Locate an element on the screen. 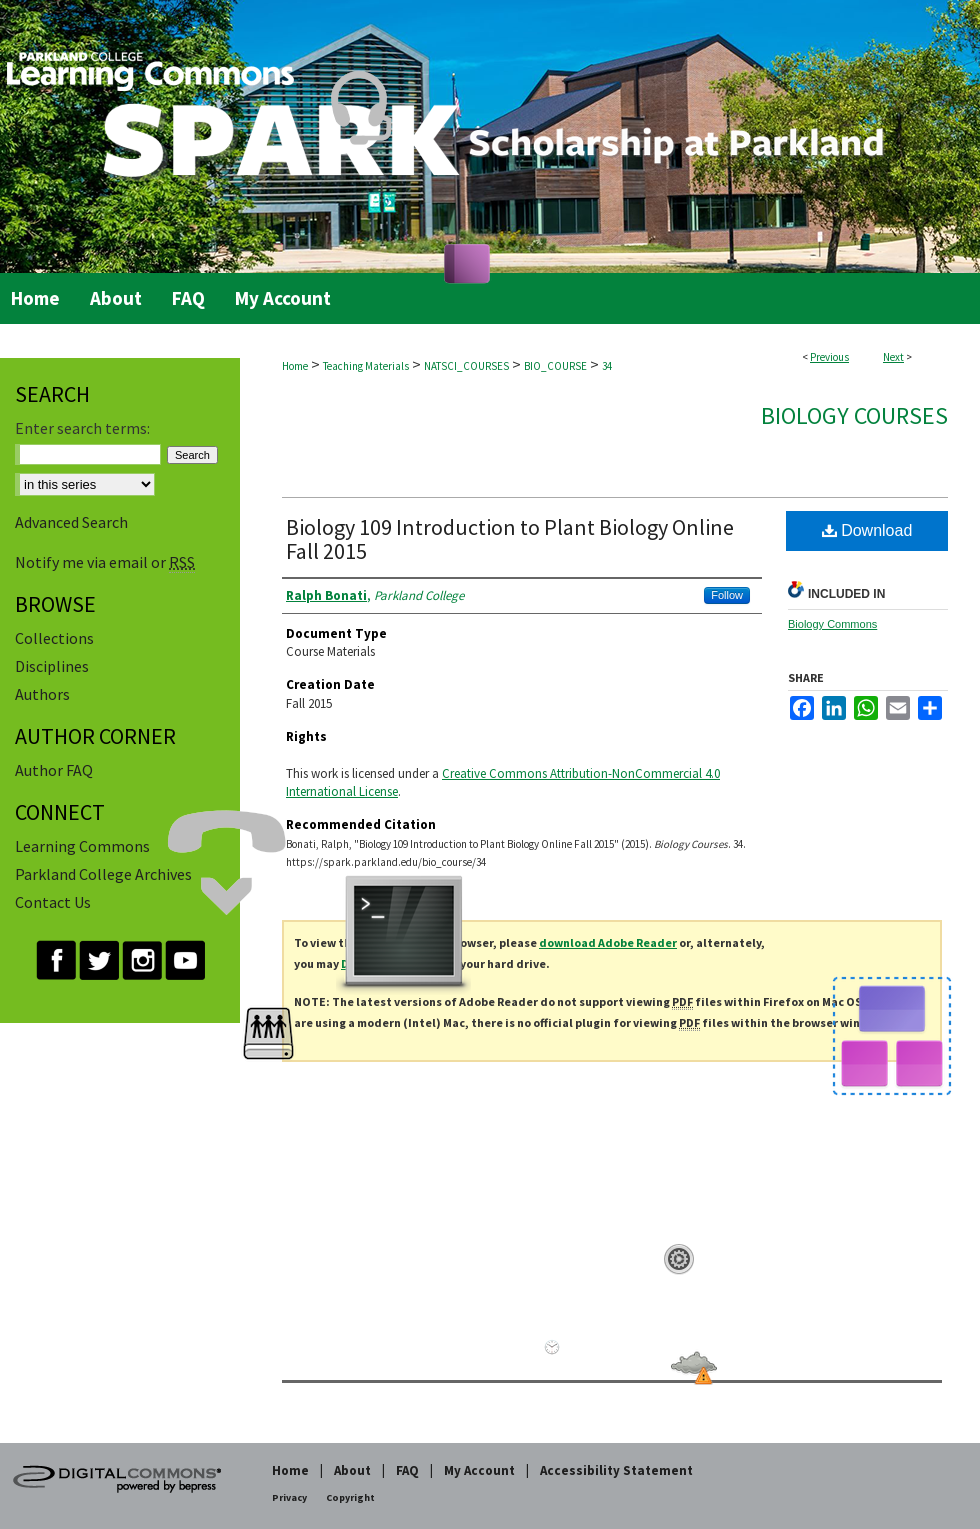  end or hang up a call is located at coordinates (226, 852).